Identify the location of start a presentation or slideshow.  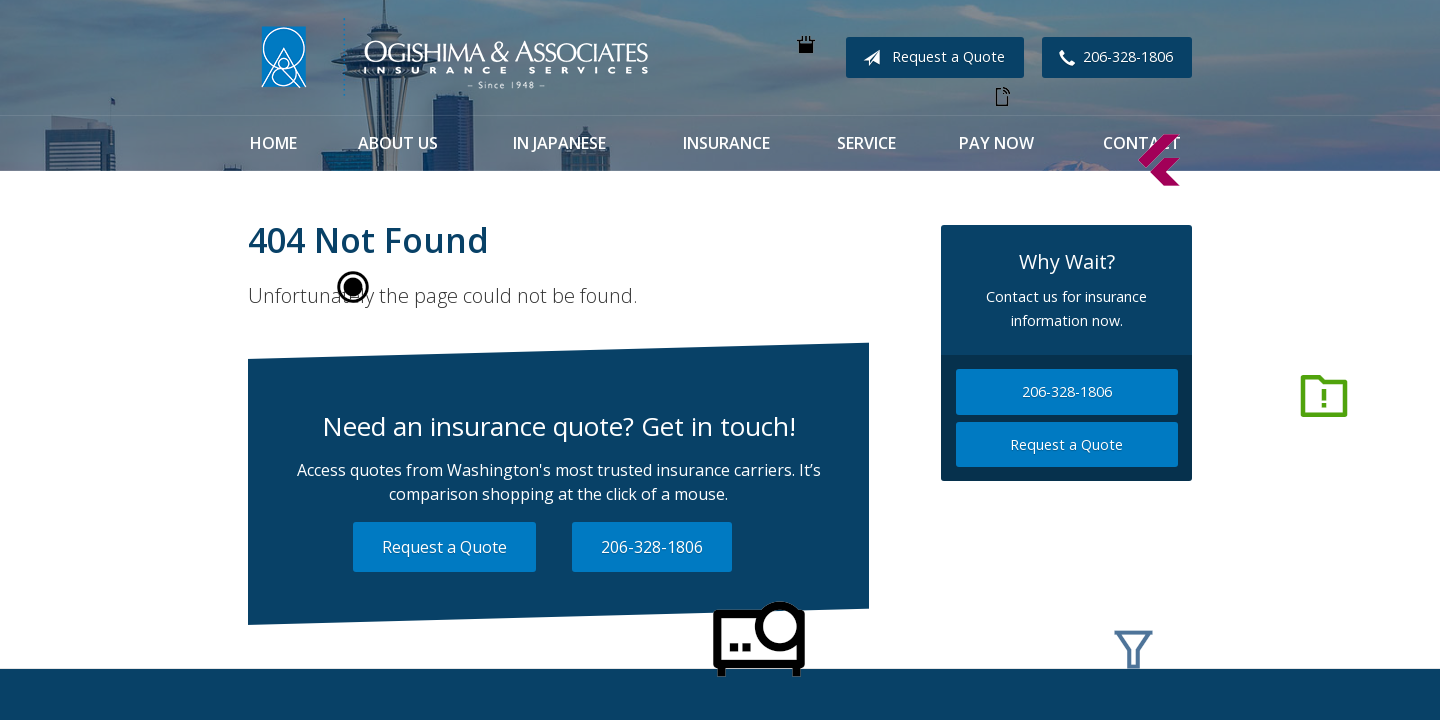
(759, 639).